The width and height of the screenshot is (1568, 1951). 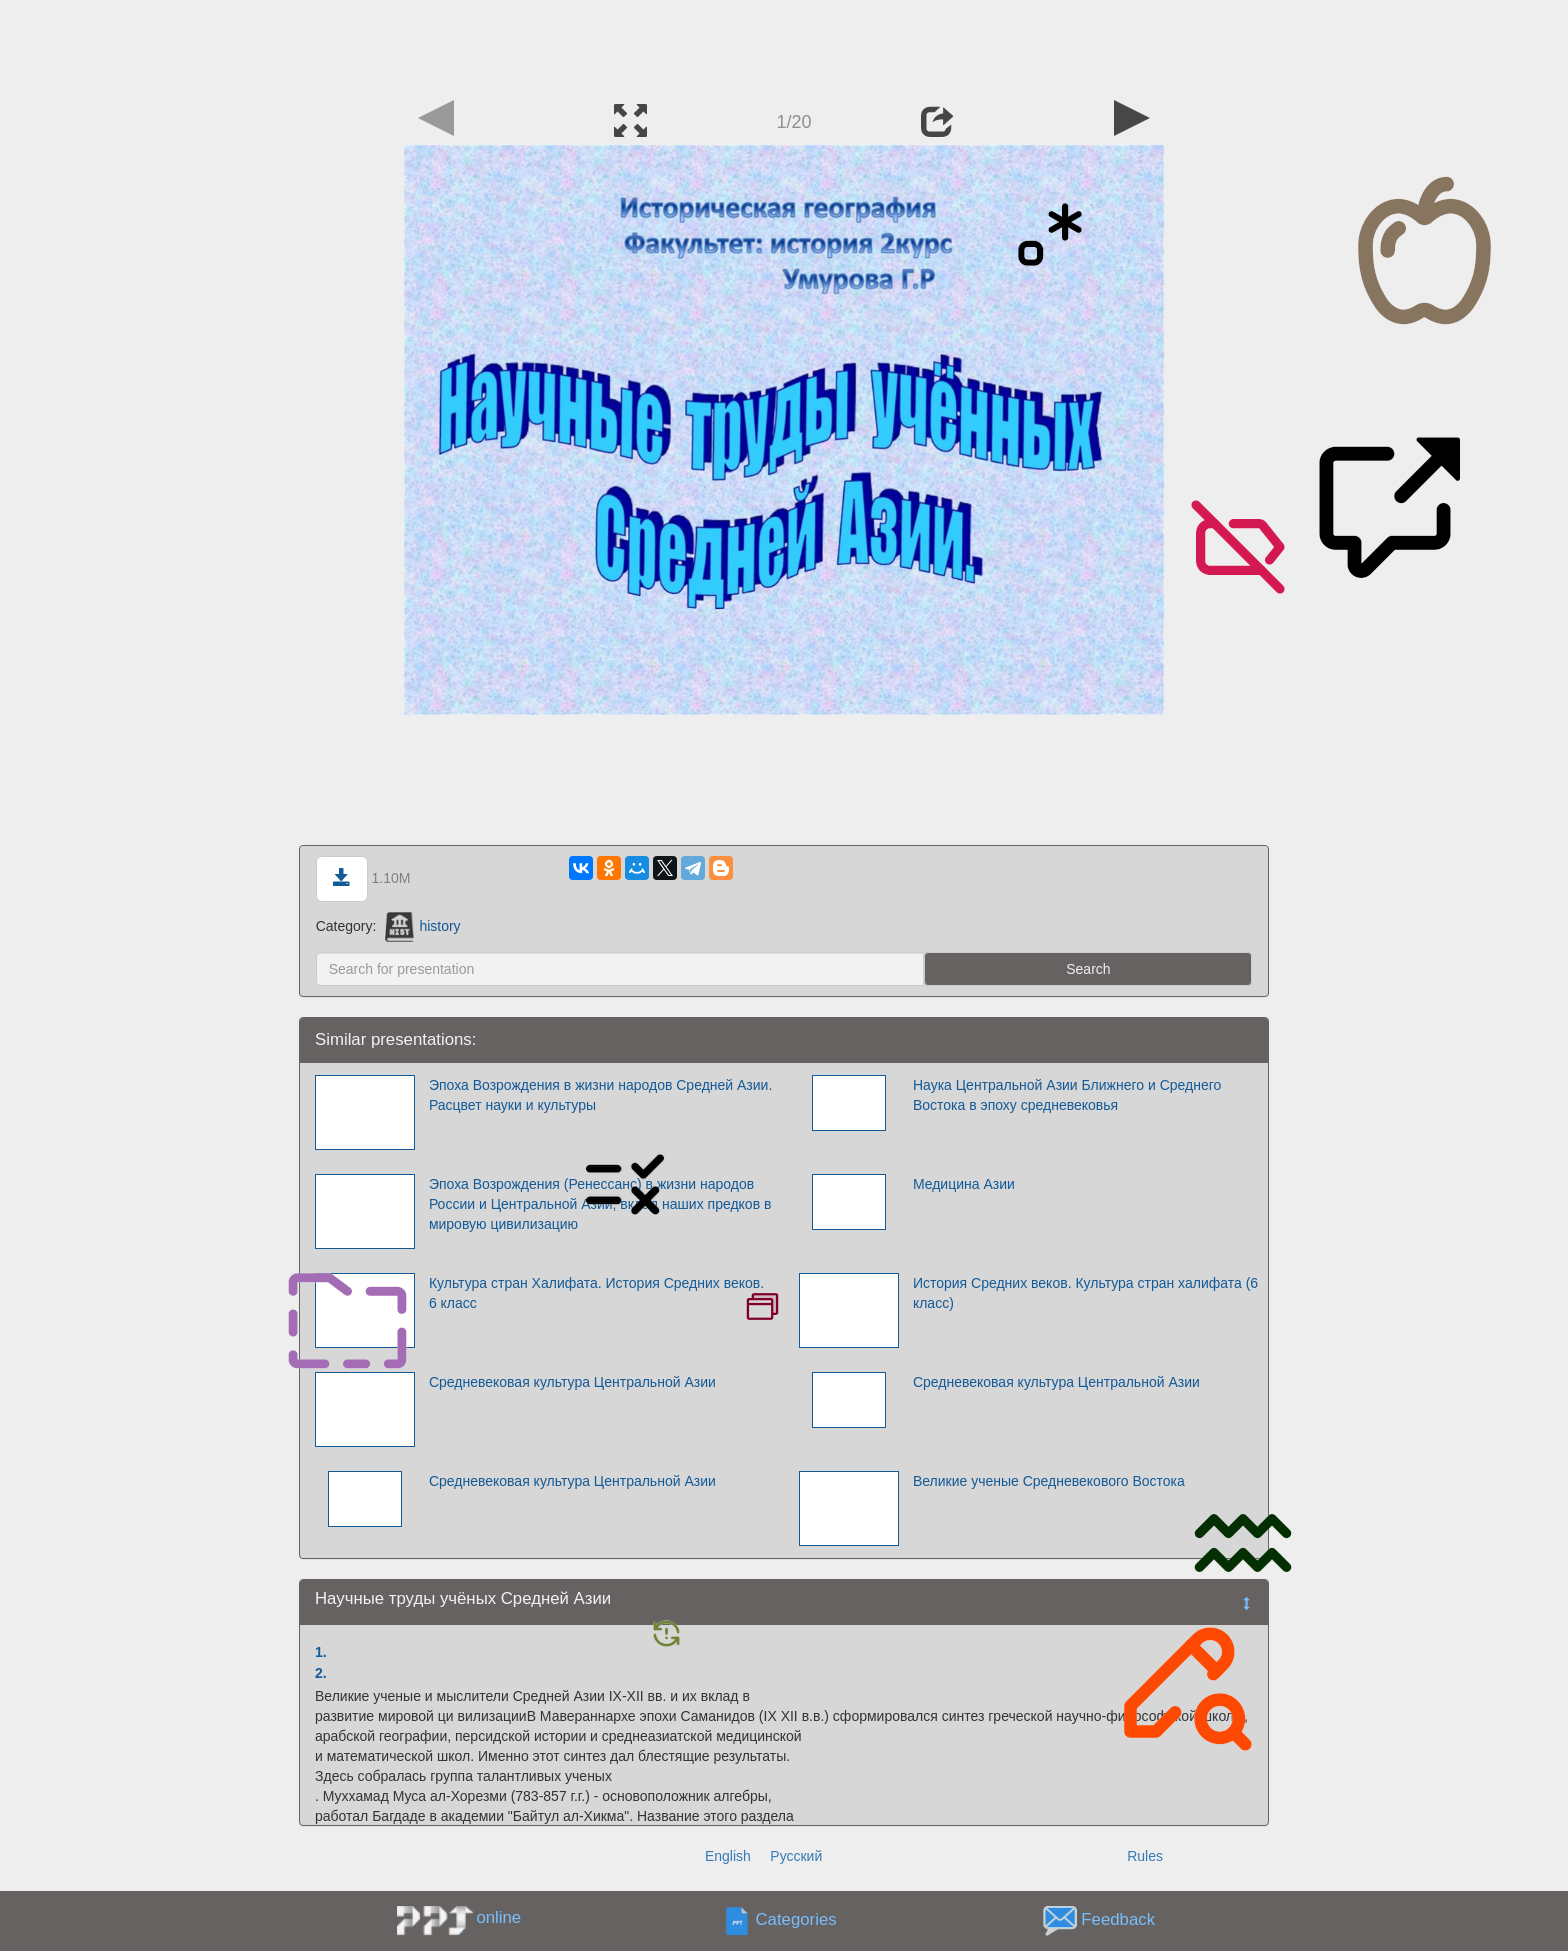 What do you see at coordinates (625, 1184) in the screenshot?
I see `review items with pass/fail status` at bounding box center [625, 1184].